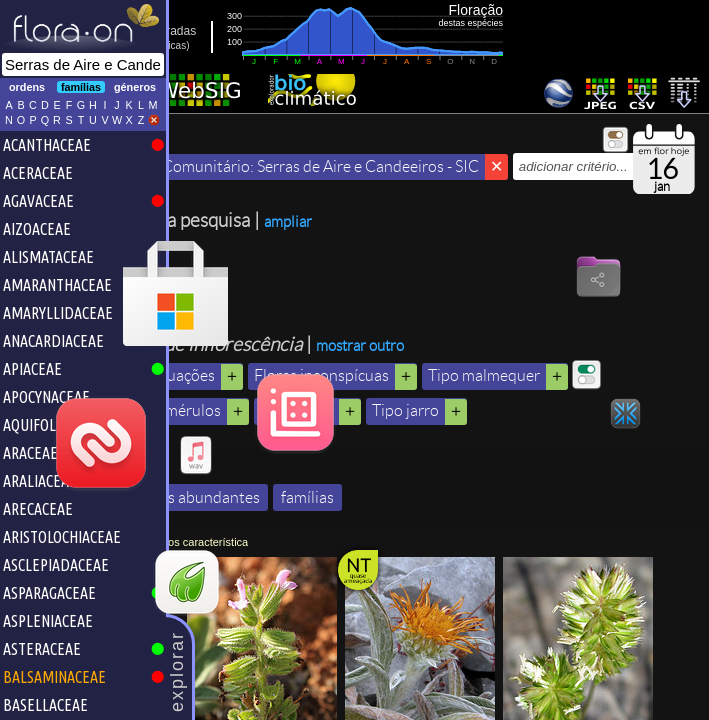 The height and width of the screenshot is (720, 709). I want to click on open desktop preferences and settings, so click(586, 374).